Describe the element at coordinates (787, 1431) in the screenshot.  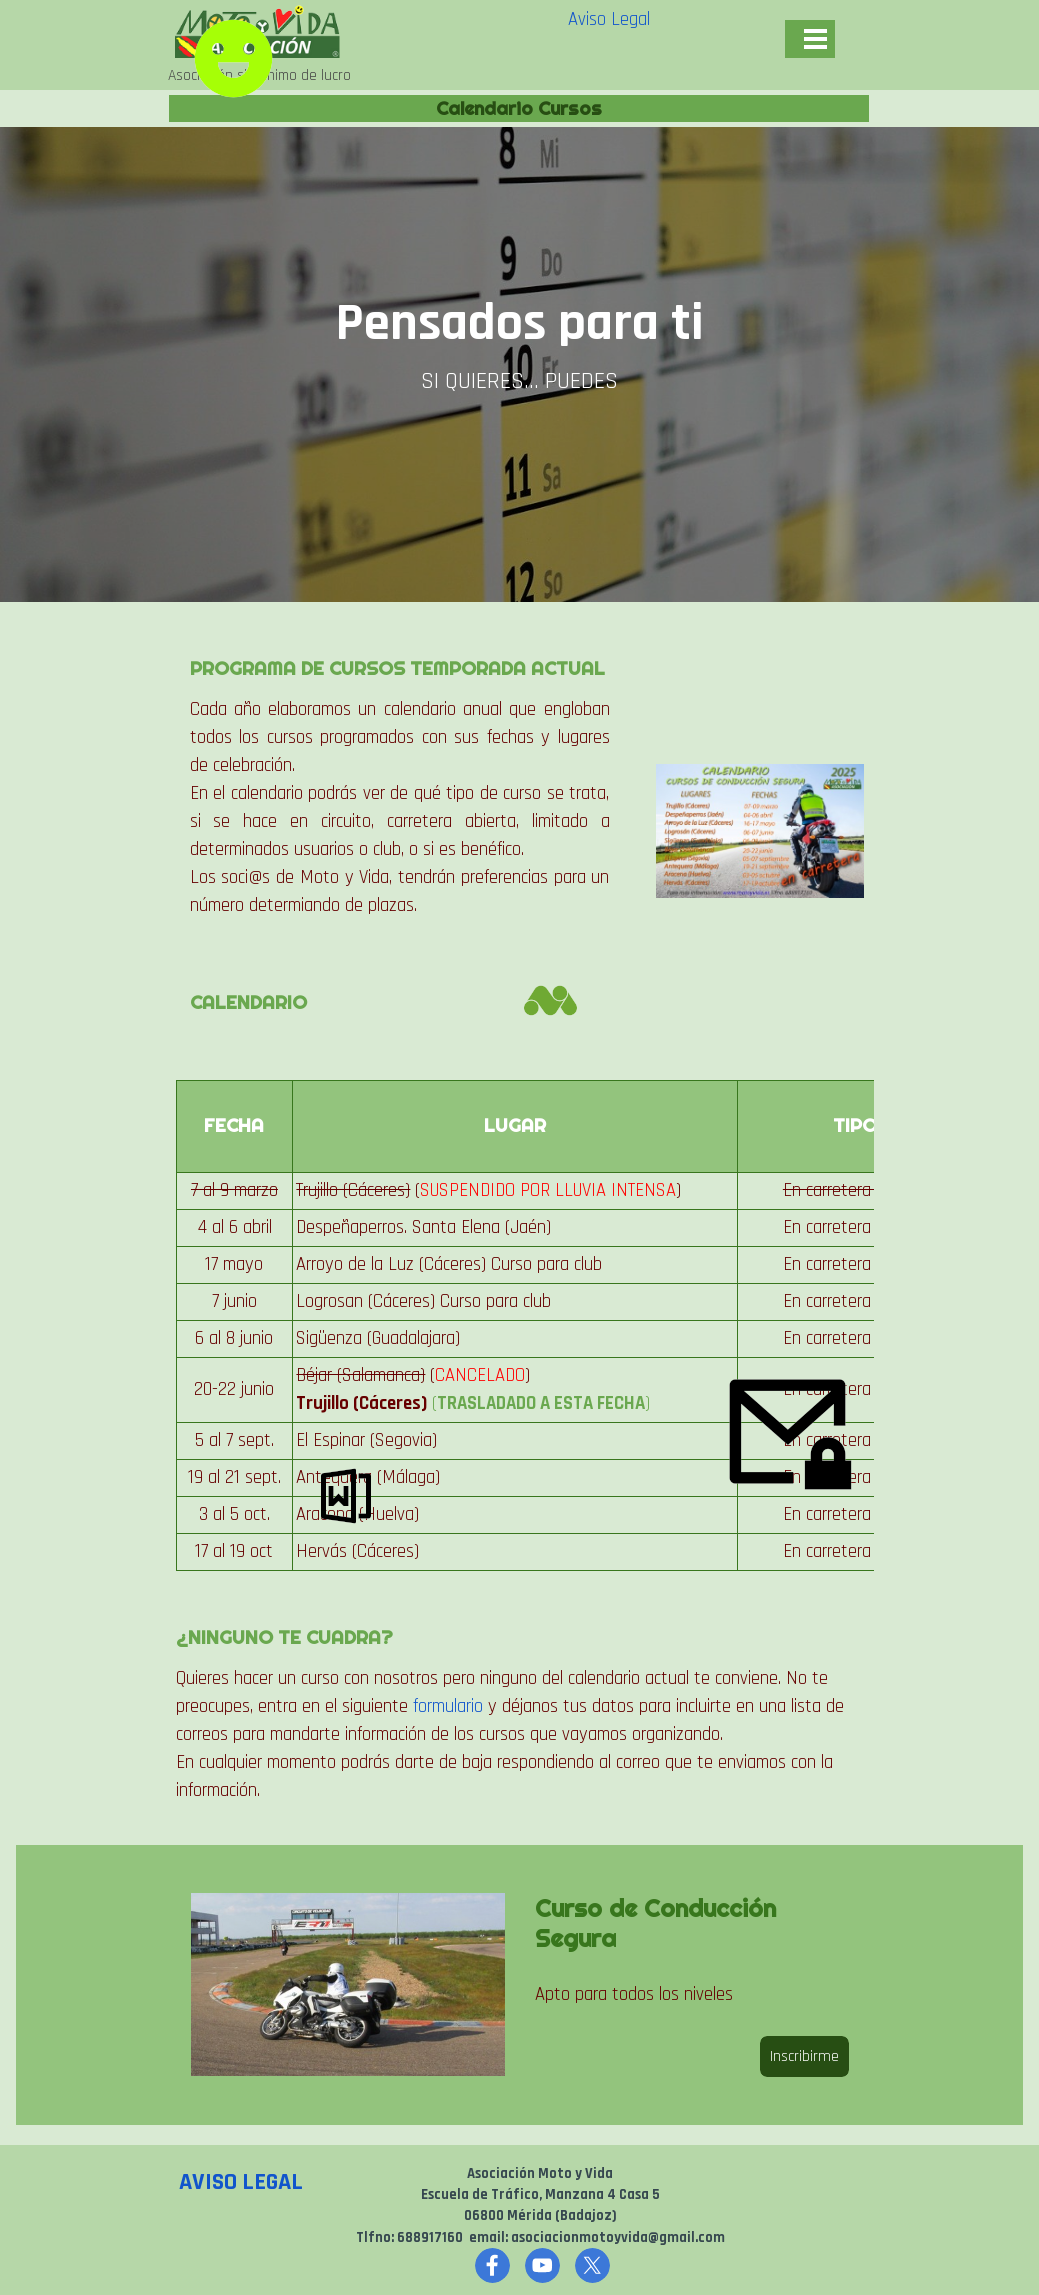
I see `indicates encrypted or secure email` at that location.